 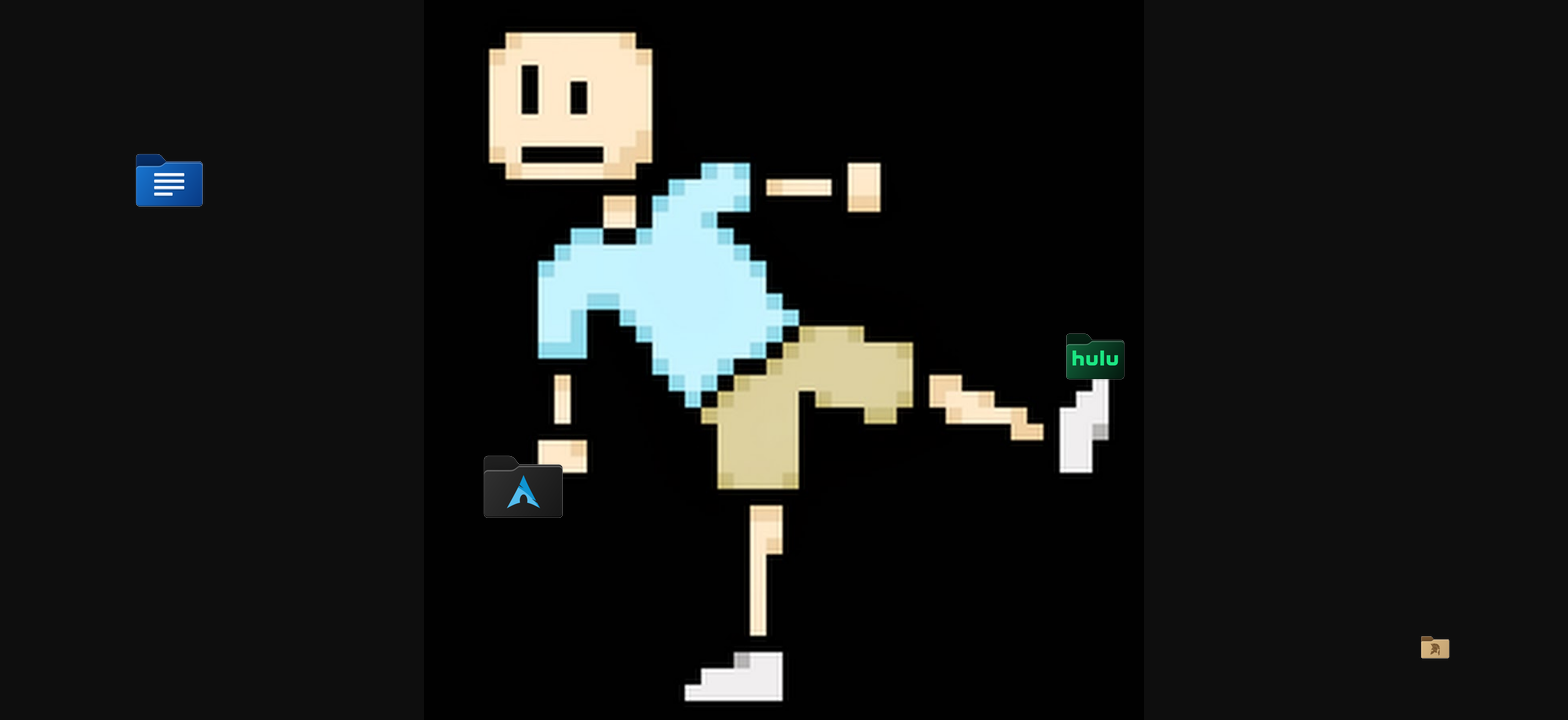 What do you see at coordinates (169, 182) in the screenshot?
I see `open google docs folder` at bounding box center [169, 182].